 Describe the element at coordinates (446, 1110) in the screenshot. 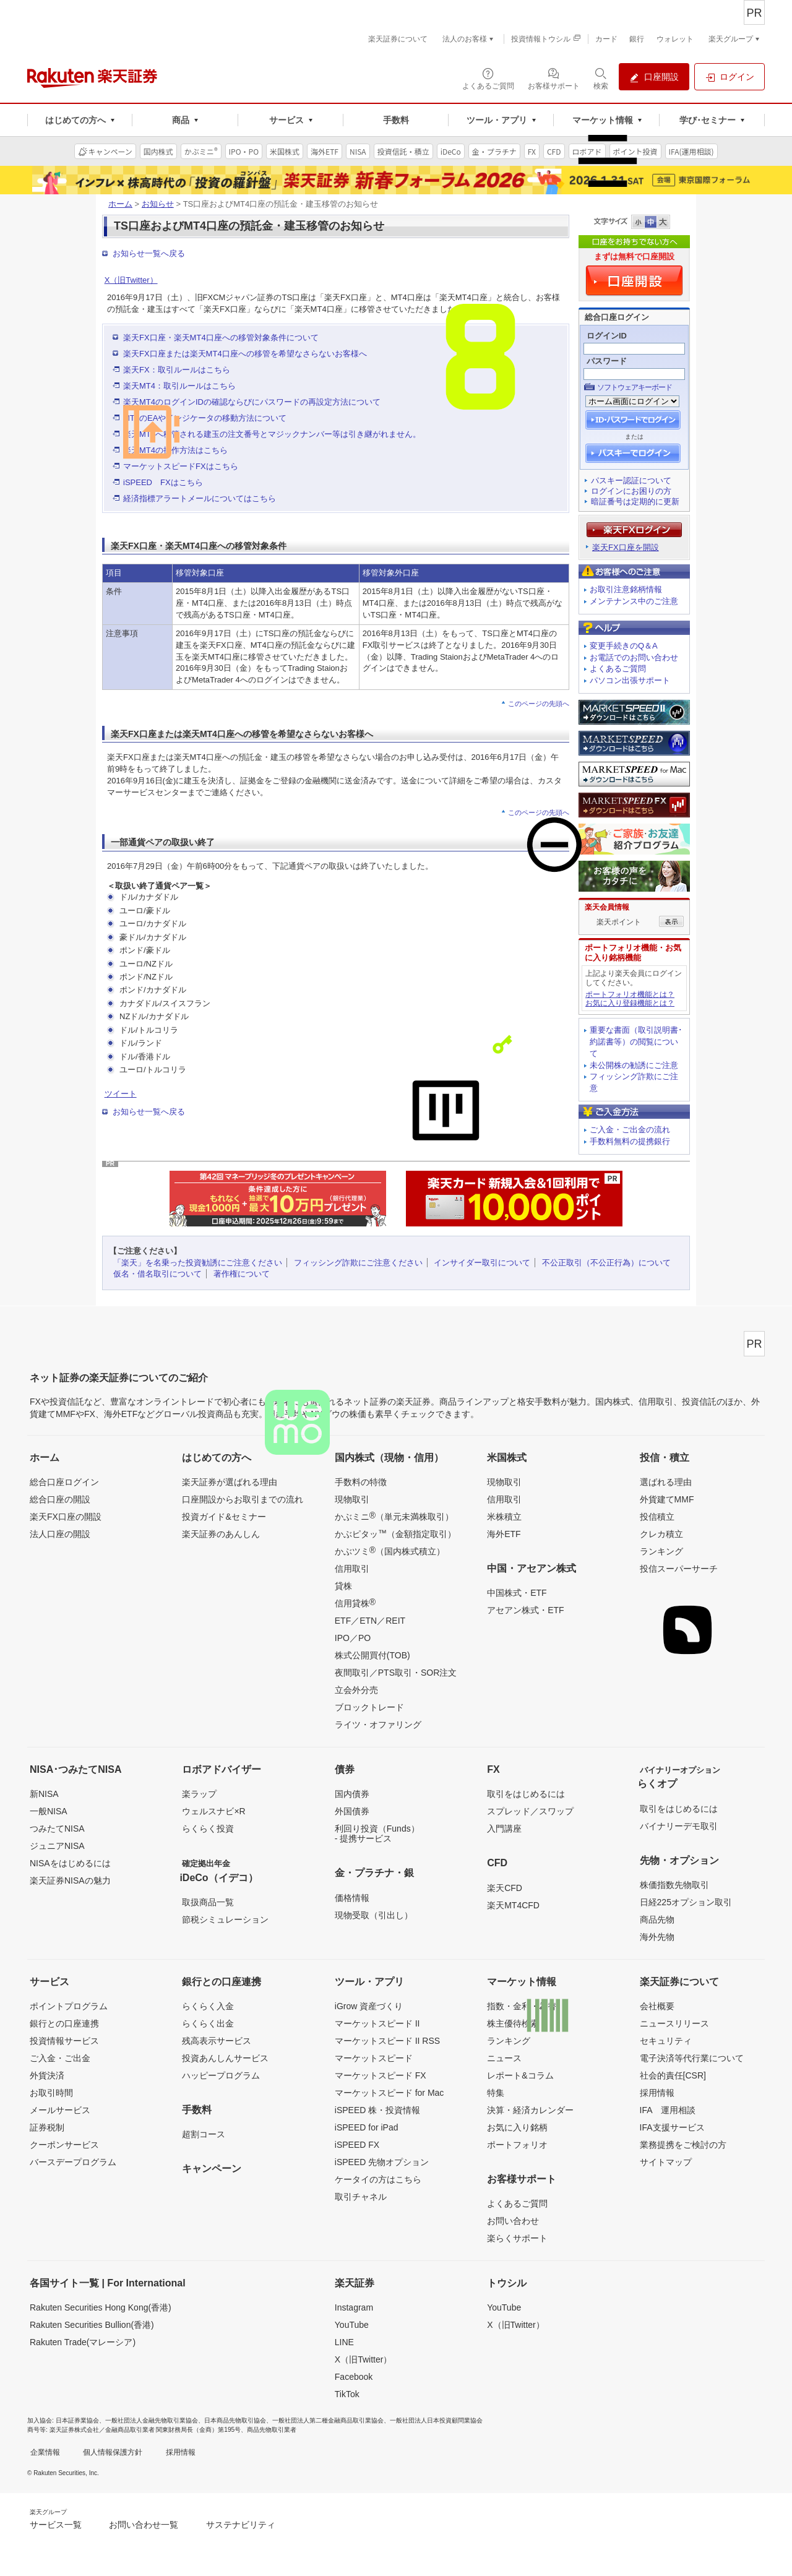

I see `switch to kanban board view` at that location.